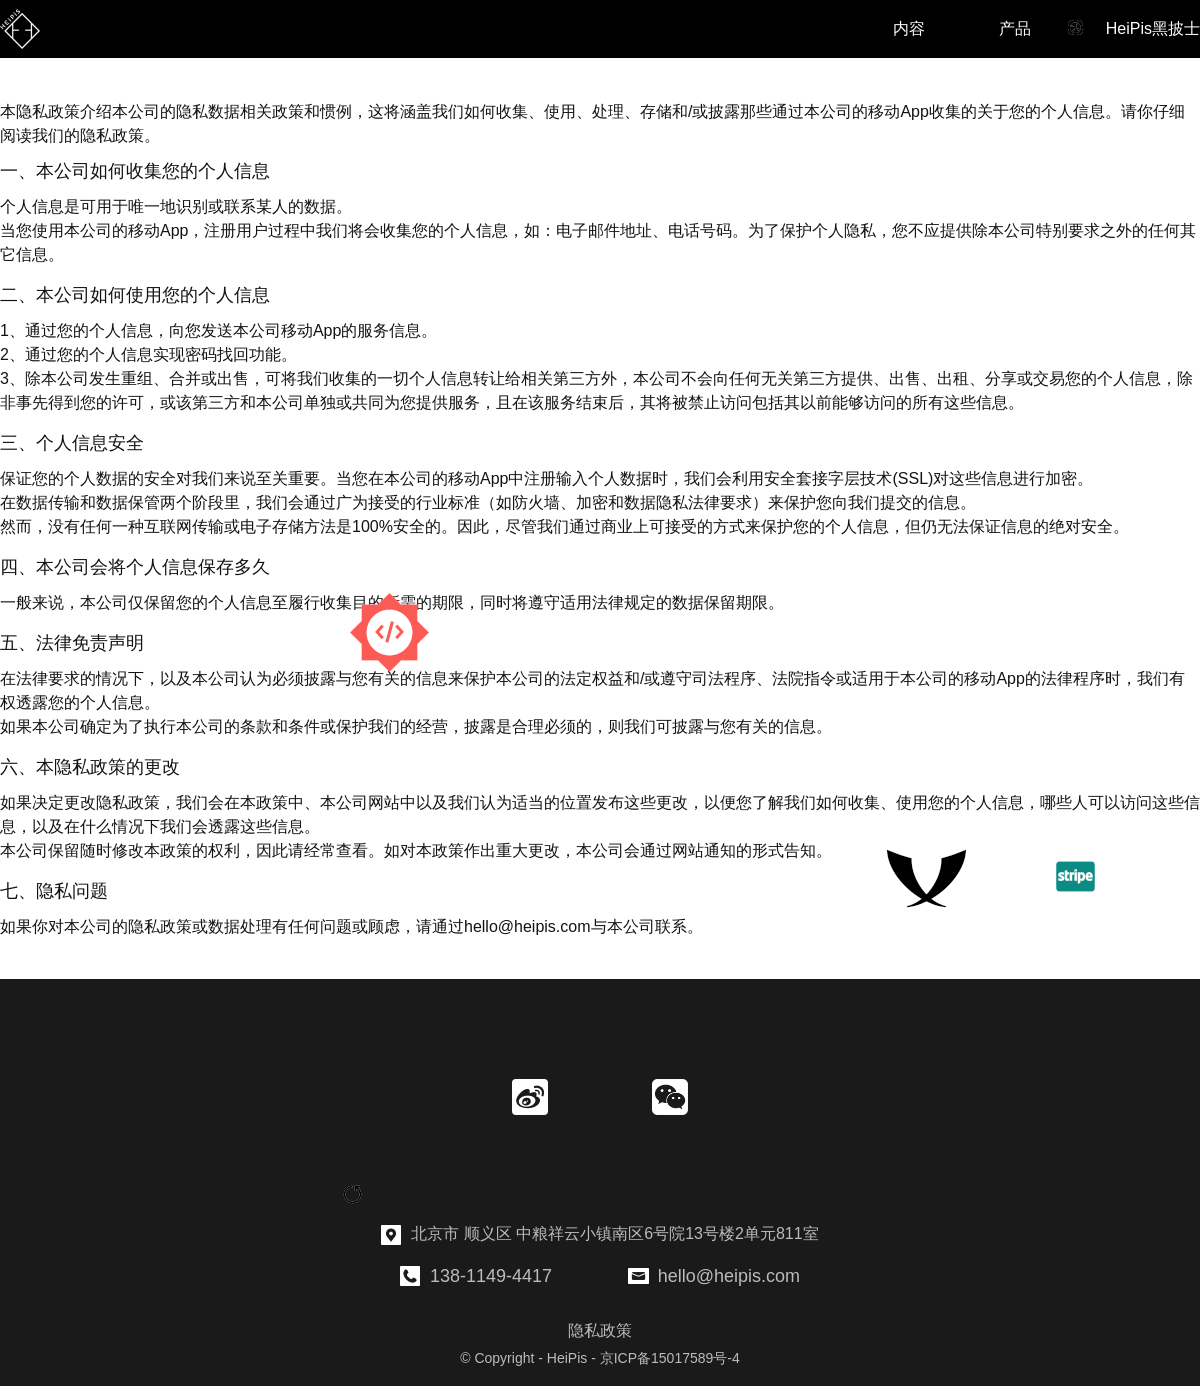 This screenshot has height=1386, width=1200. I want to click on xmpp messaging protocol logo, so click(926, 878).